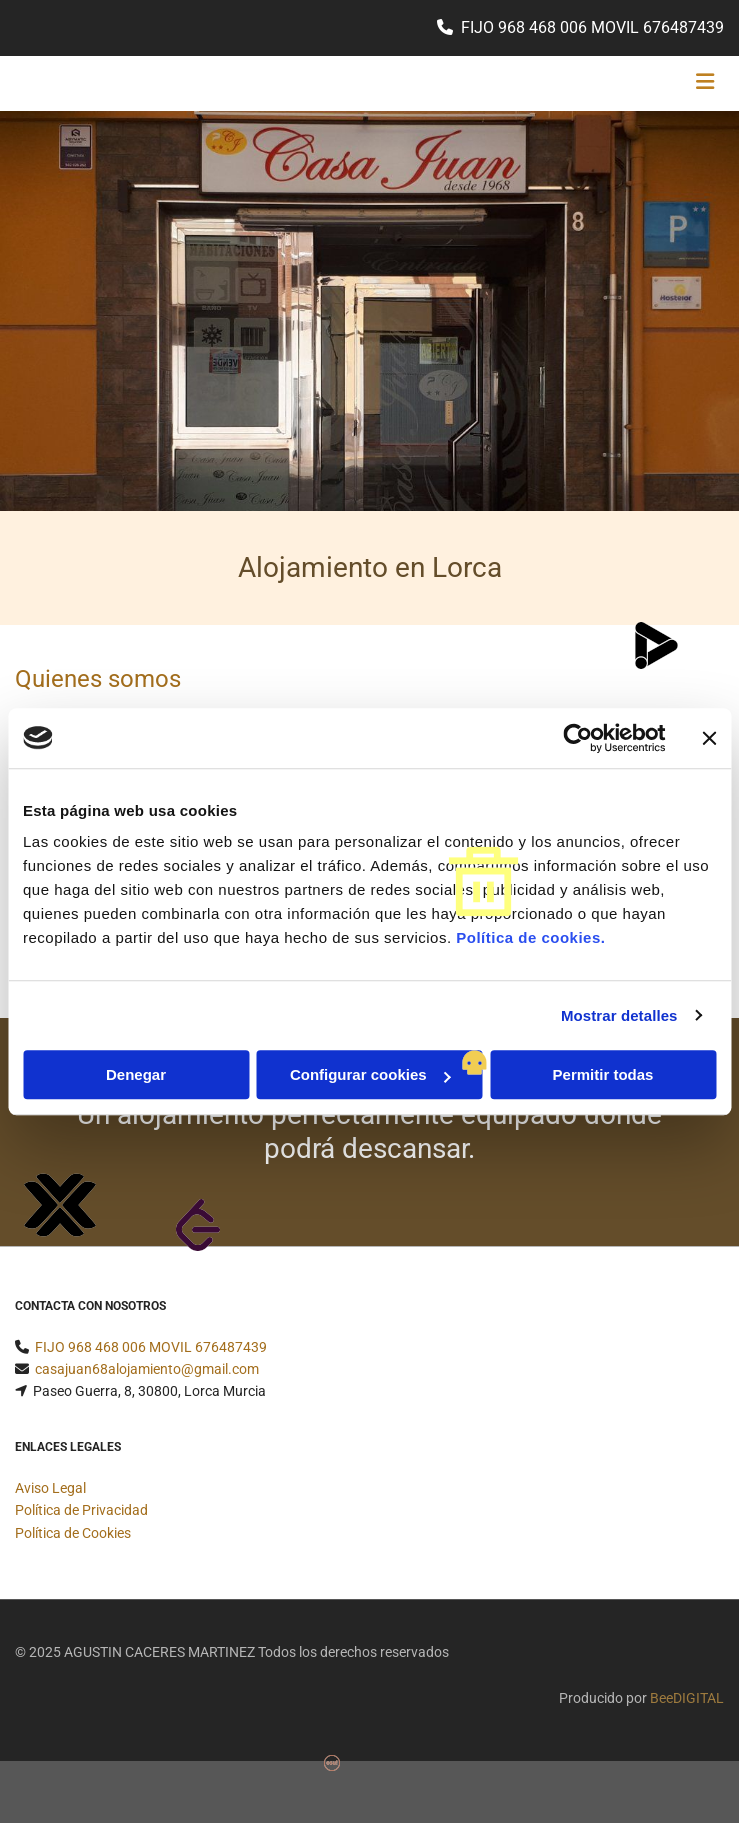 The height and width of the screenshot is (1823, 739). Describe the element at coordinates (474, 1062) in the screenshot. I see `indicates dangerous or harmful content` at that location.